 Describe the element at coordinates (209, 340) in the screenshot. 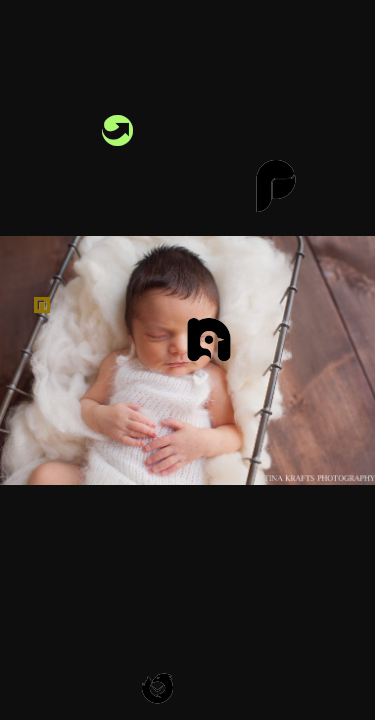

I see `nobara linux distribution logo` at that location.